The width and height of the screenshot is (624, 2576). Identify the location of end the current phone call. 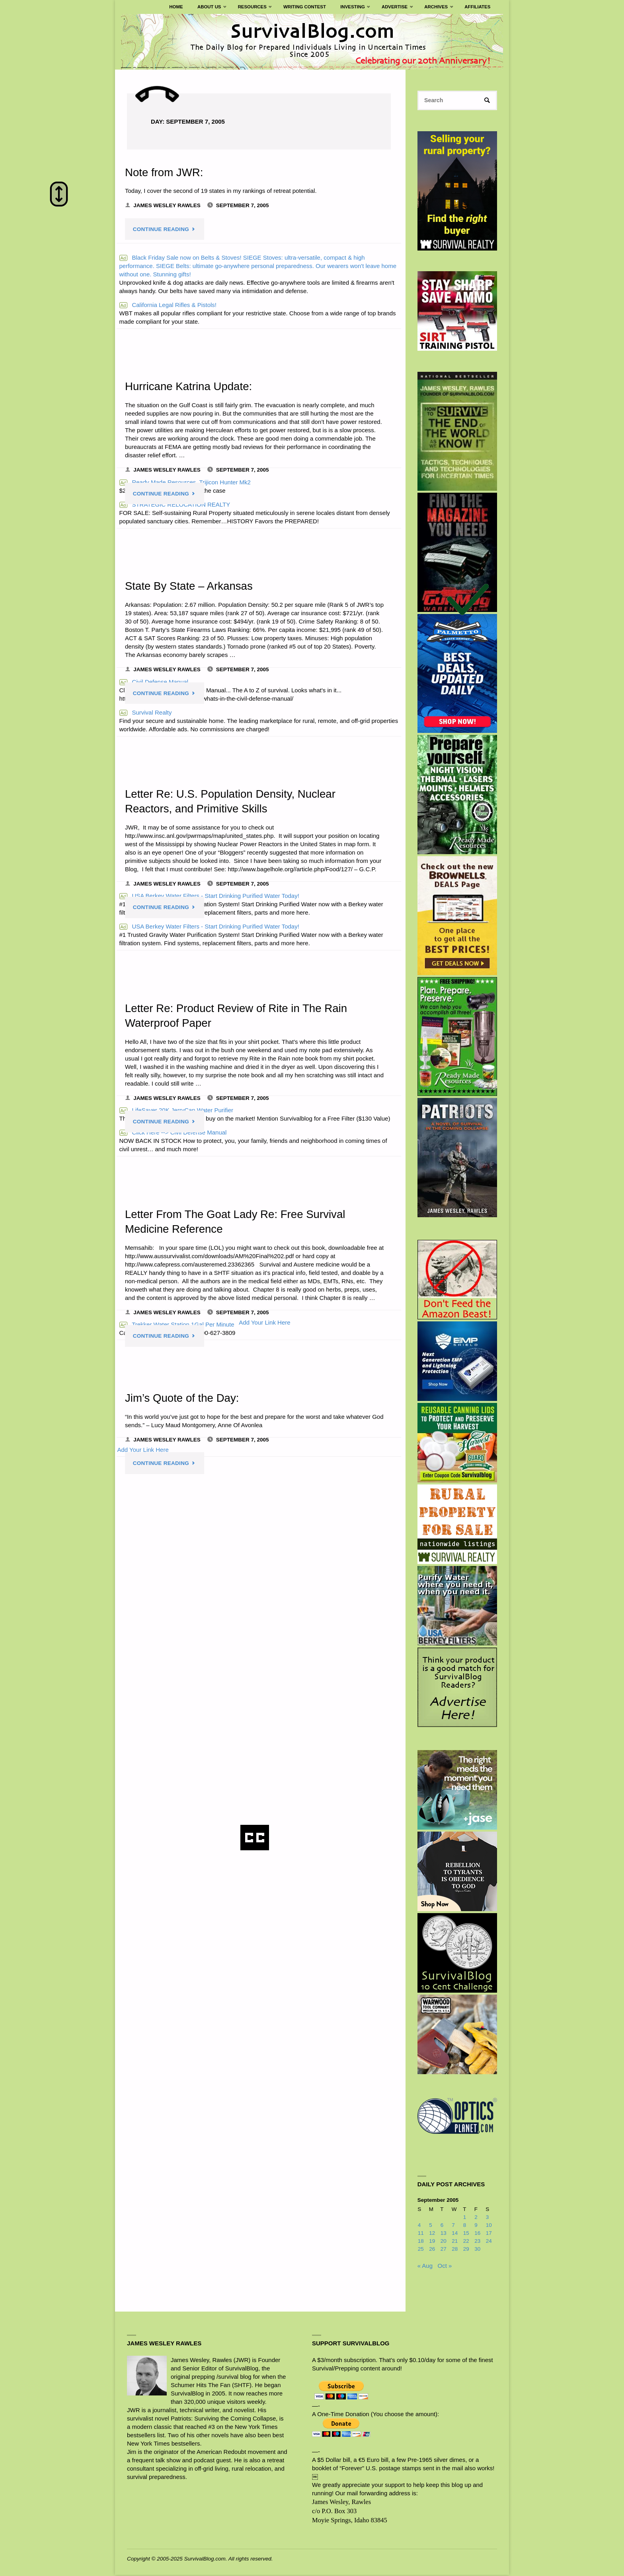
(157, 95).